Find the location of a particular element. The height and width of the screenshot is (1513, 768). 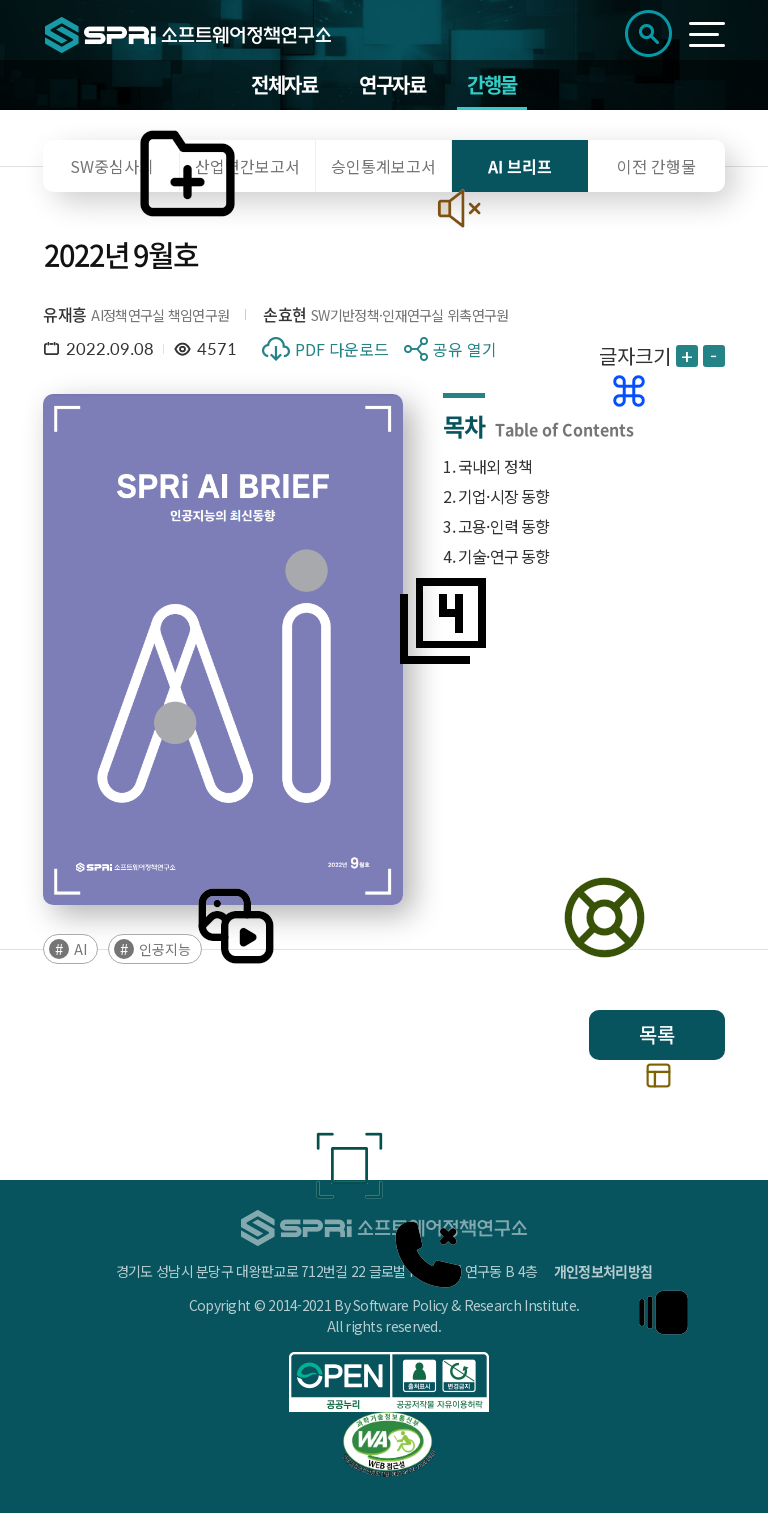

create a new folder is located at coordinates (187, 173).